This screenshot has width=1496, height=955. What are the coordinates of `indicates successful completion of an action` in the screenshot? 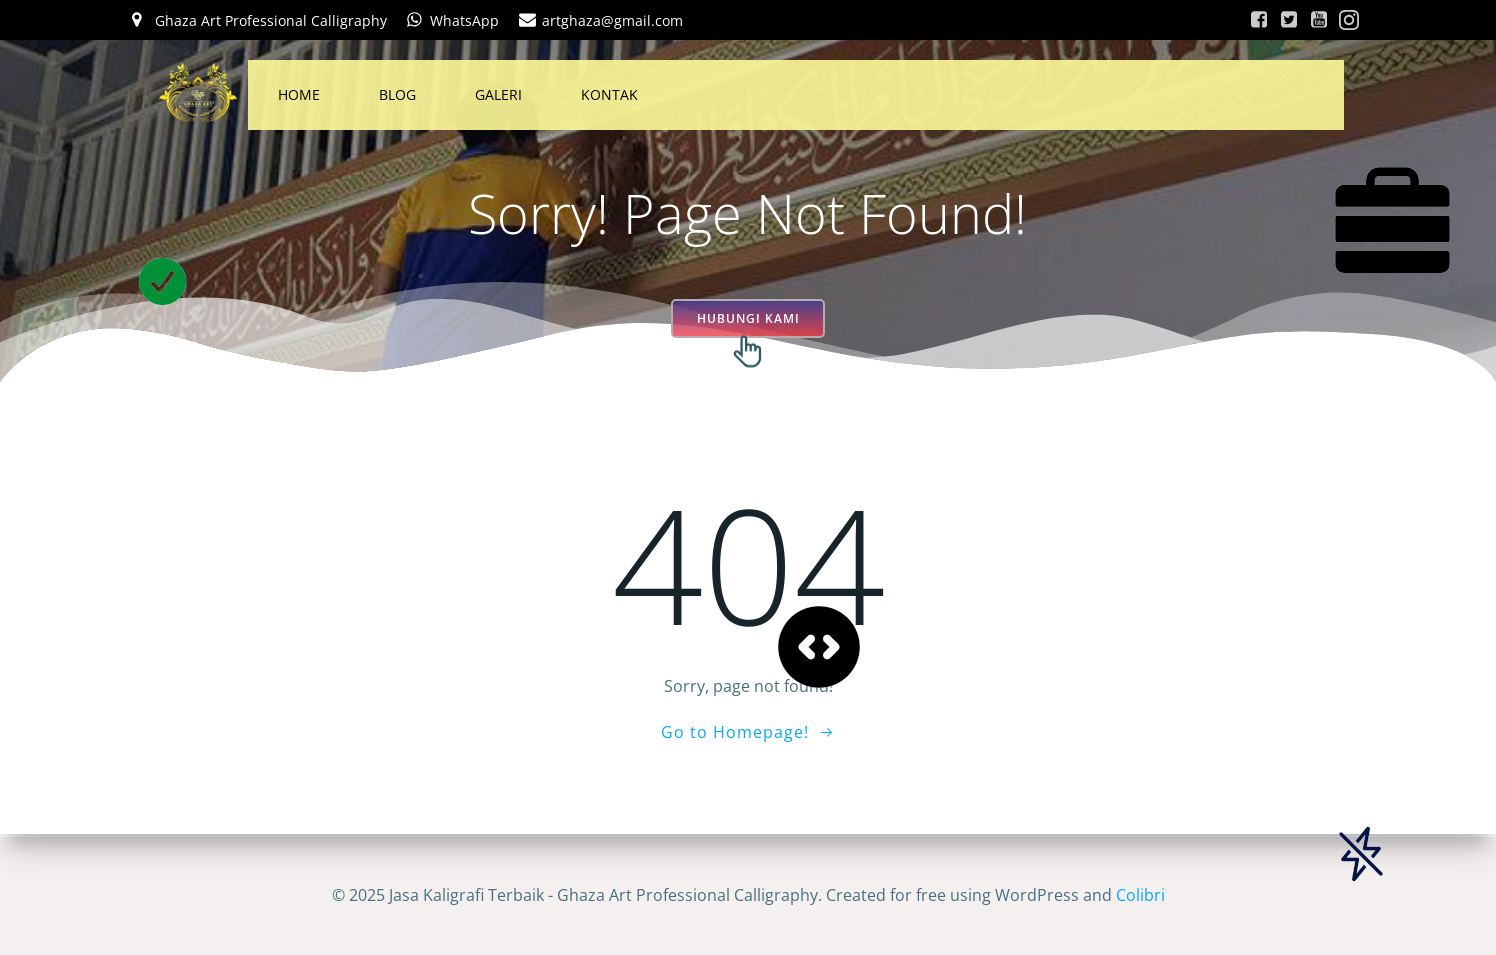 It's located at (162, 281).